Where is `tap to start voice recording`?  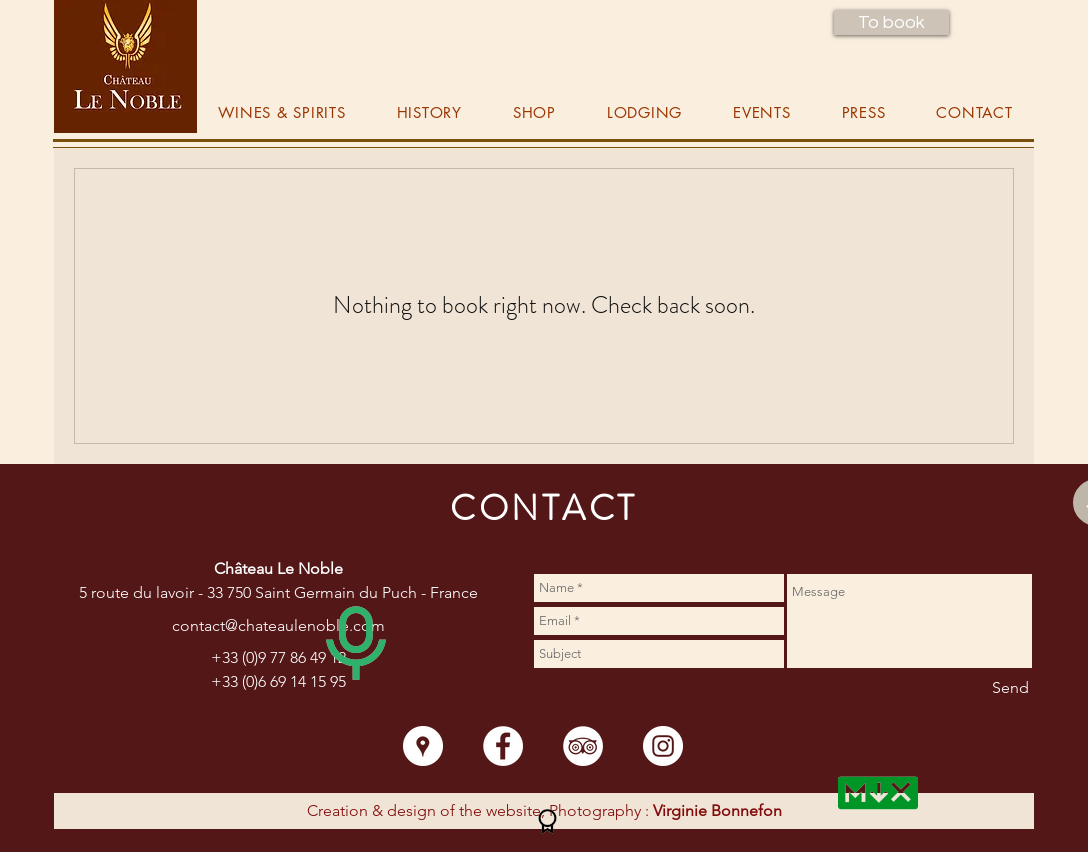
tap to start voice recording is located at coordinates (356, 643).